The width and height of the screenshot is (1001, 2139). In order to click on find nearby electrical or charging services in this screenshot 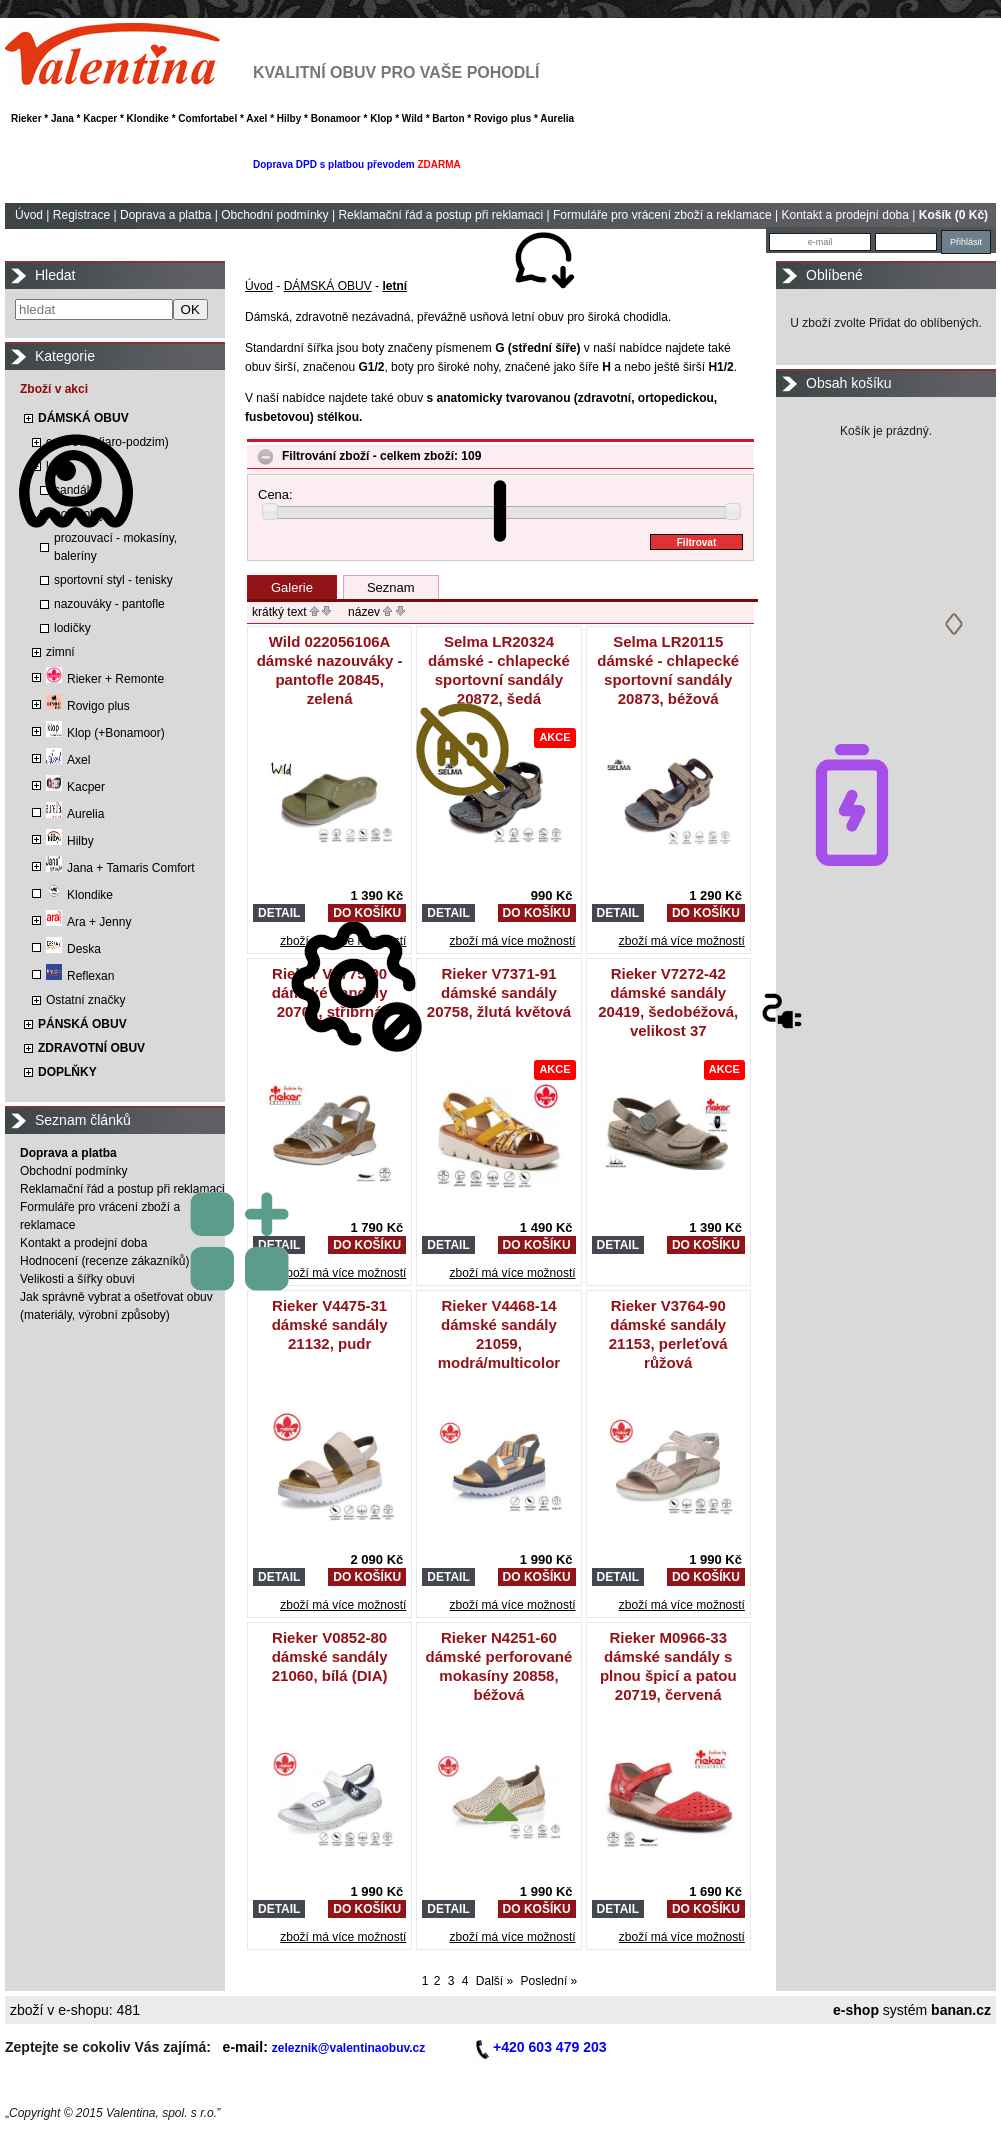, I will do `click(782, 1011)`.